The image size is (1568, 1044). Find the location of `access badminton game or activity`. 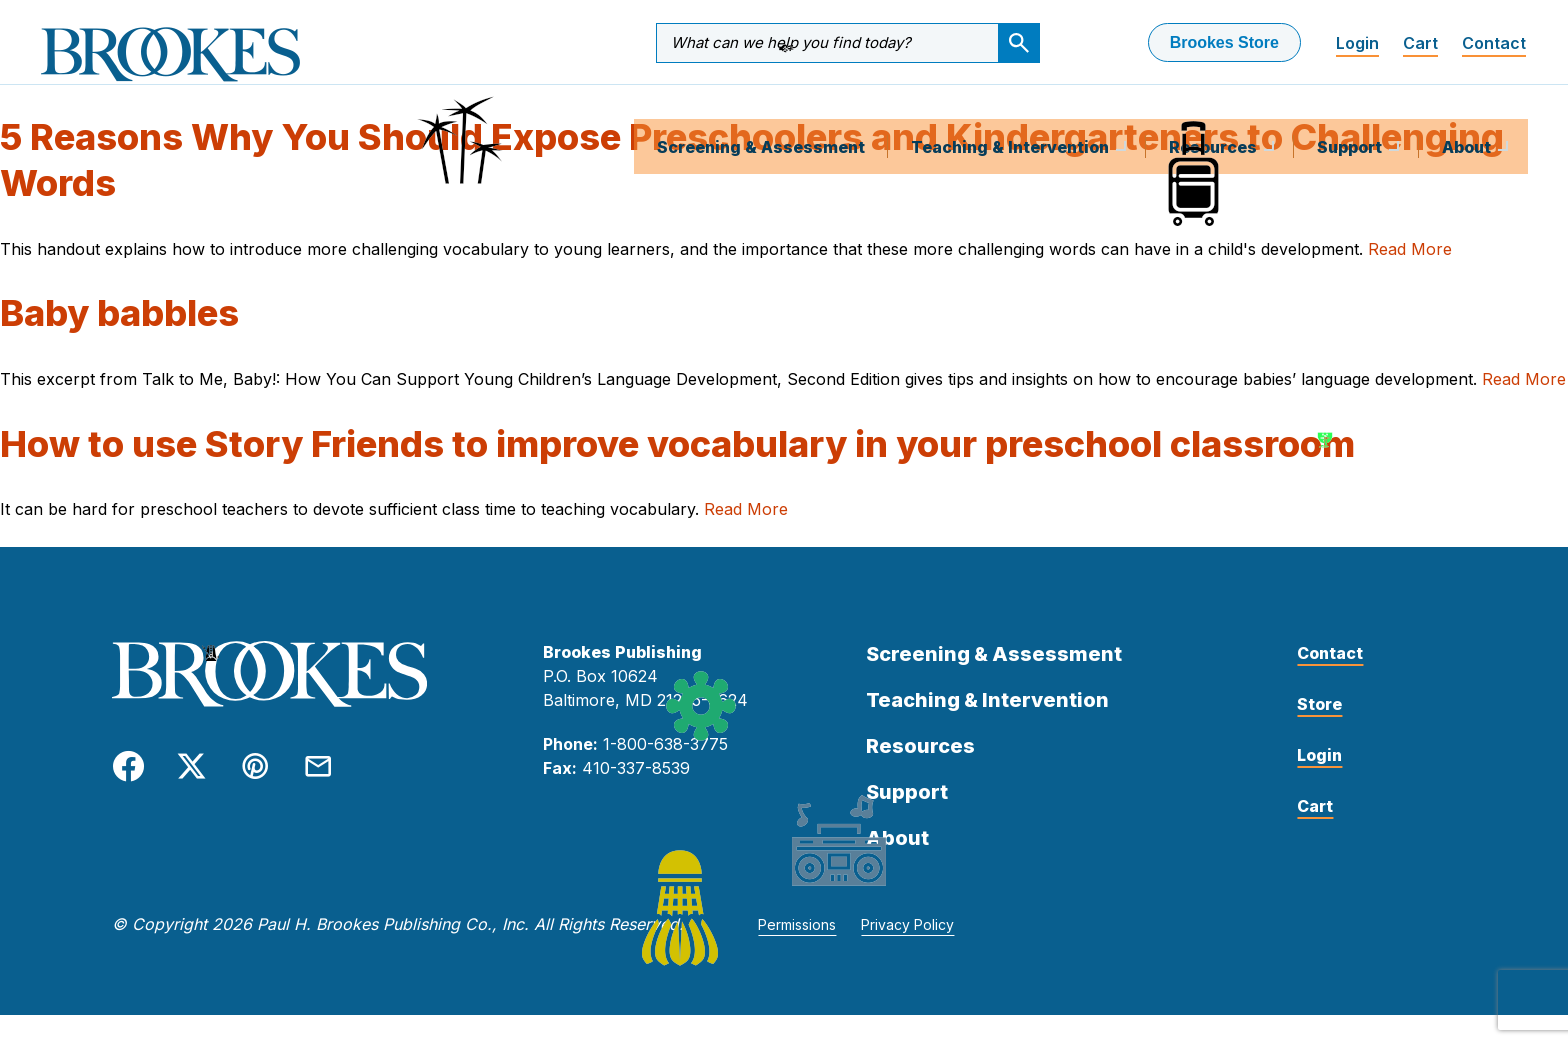

access badminton game or activity is located at coordinates (680, 908).